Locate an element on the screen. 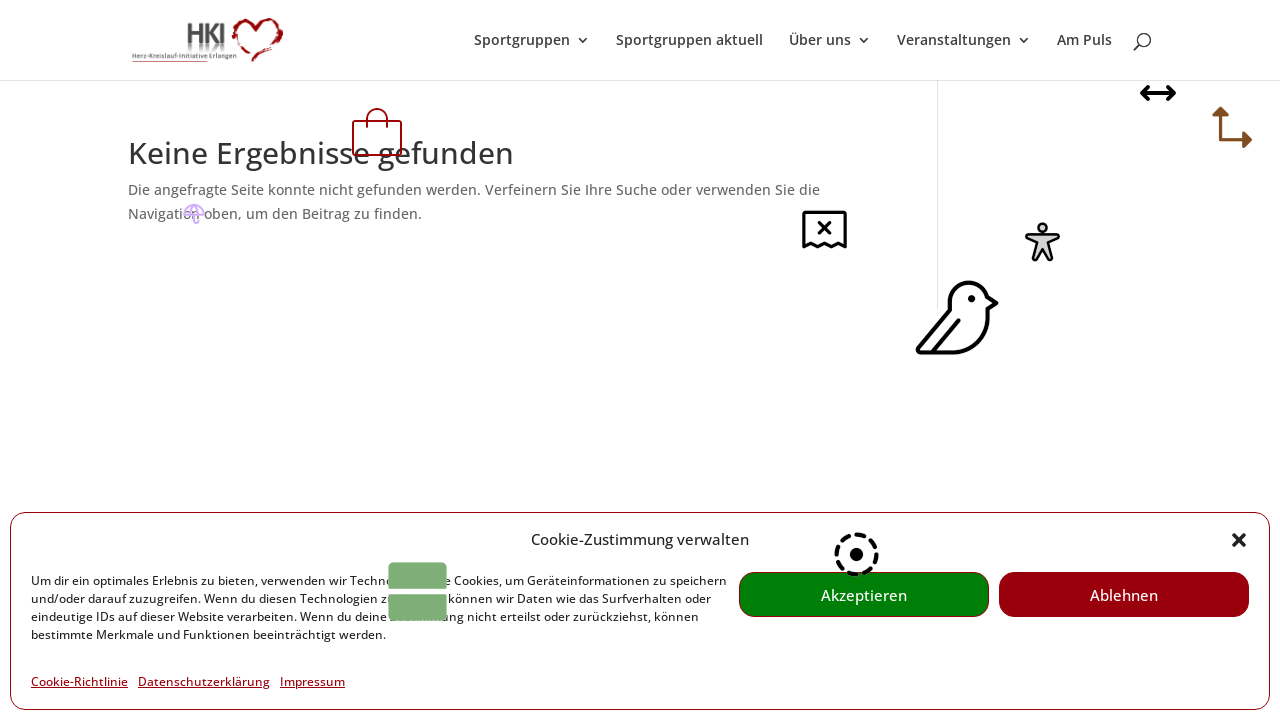 The height and width of the screenshot is (720, 1280). access twitter or social media sharing is located at coordinates (958, 320).